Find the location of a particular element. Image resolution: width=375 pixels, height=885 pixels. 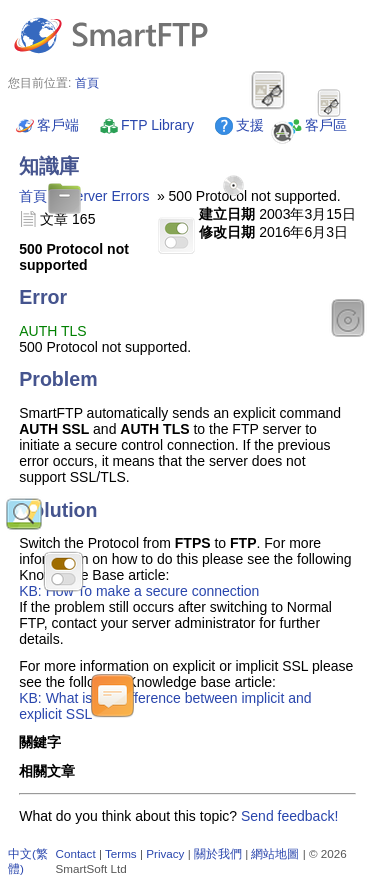

open the messaging app is located at coordinates (112, 695).